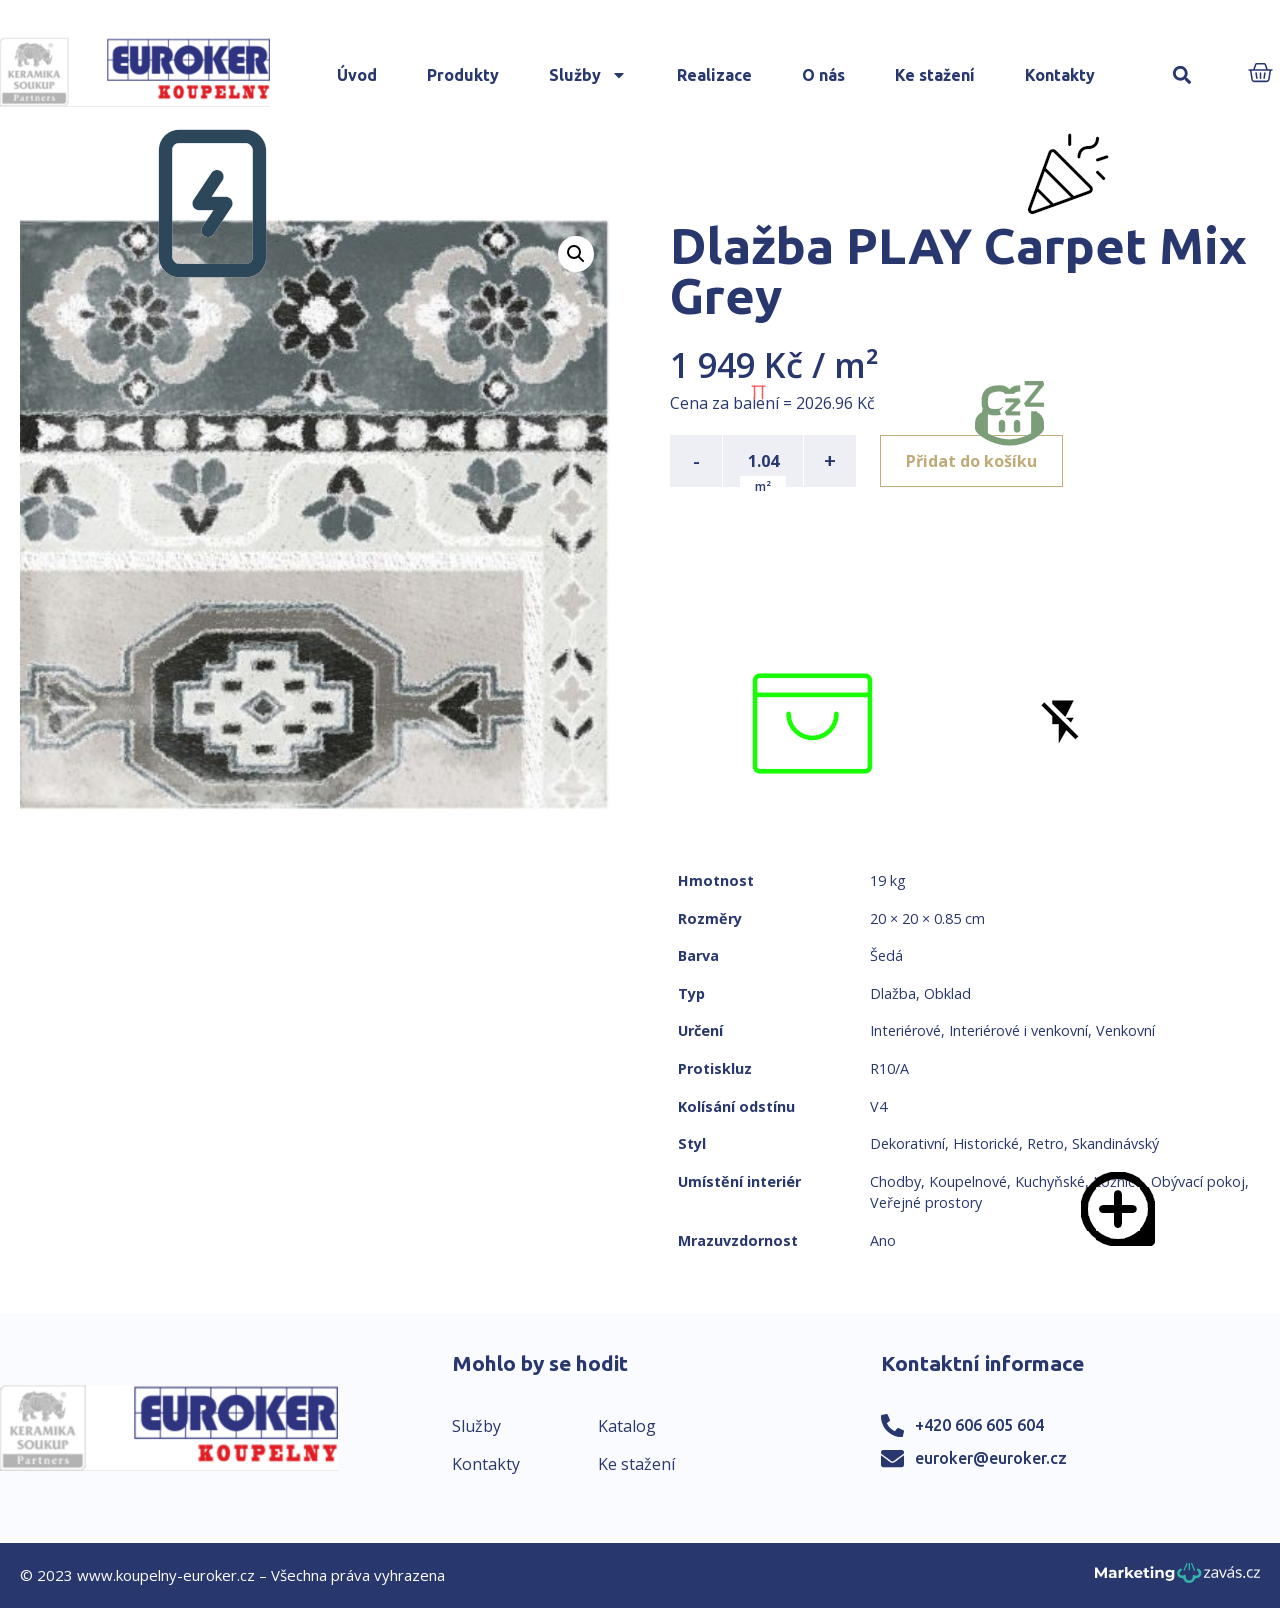 The image size is (1280, 1608). What do you see at coordinates (758, 392) in the screenshot?
I see `access mathematical or scientific functions` at bounding box center [758, 392].